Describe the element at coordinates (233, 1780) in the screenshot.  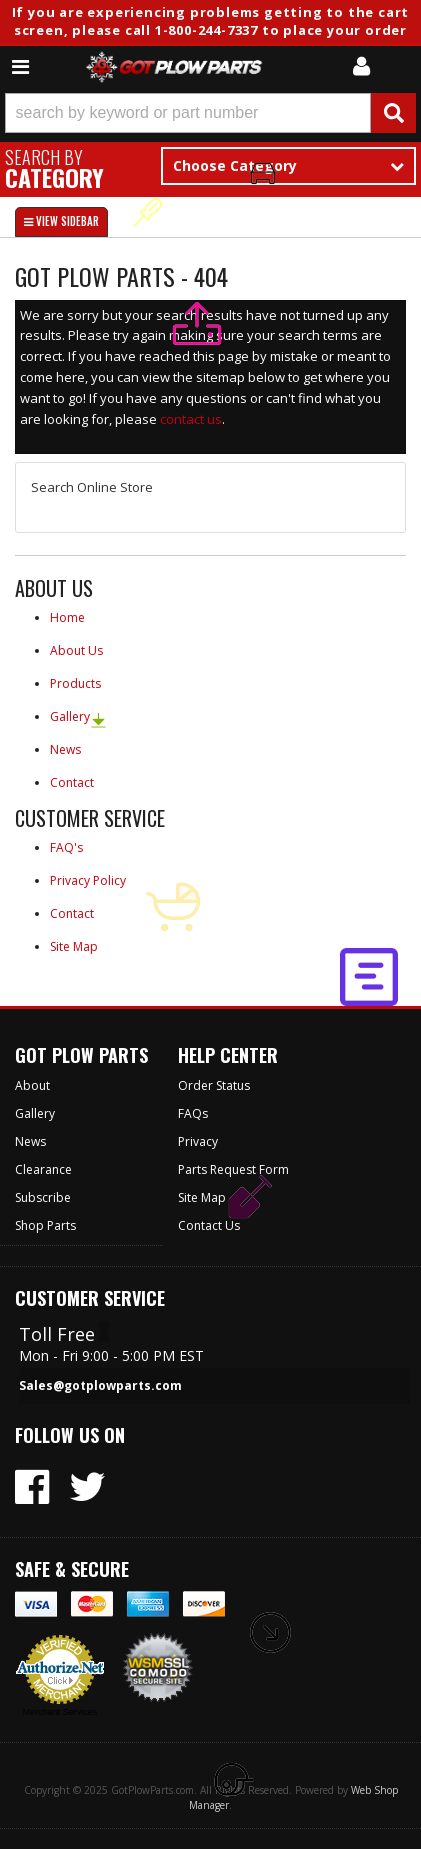
I see `view baseball or sports equipment` at that location.